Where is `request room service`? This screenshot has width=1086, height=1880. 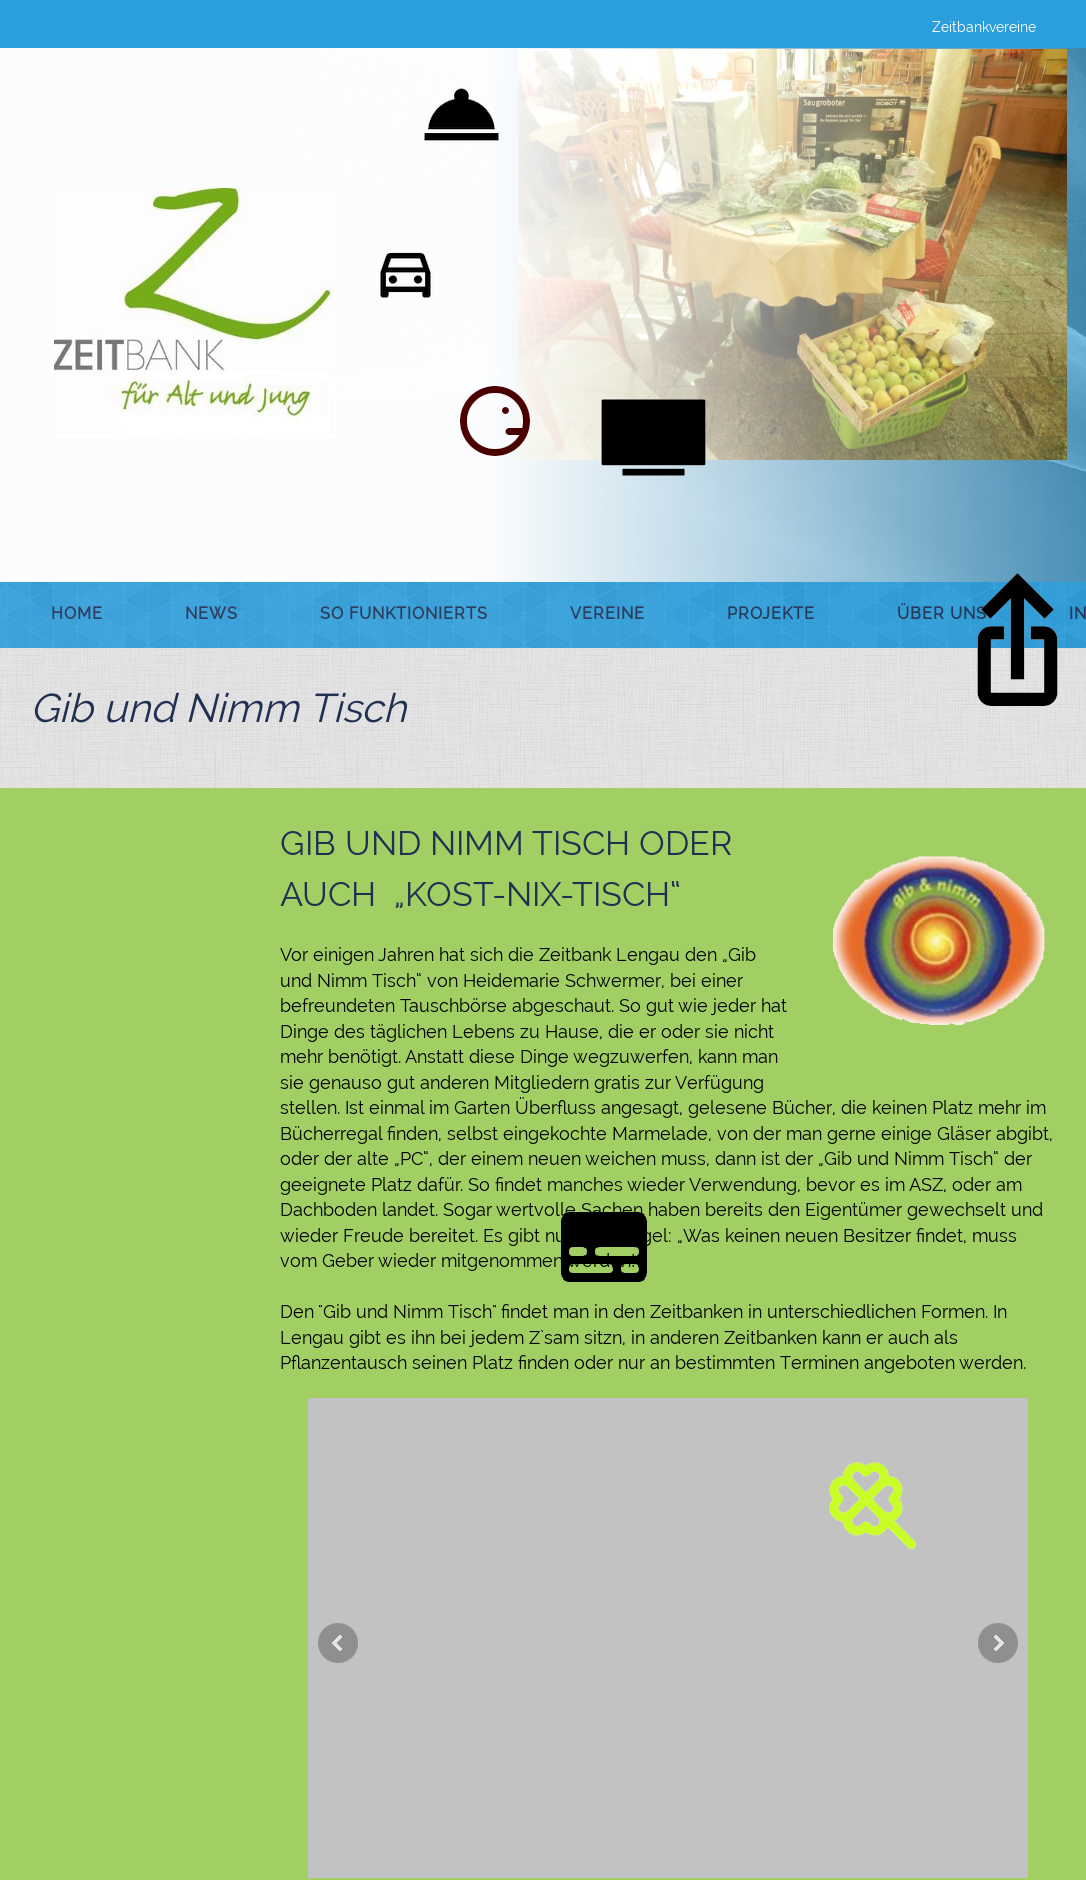
request room service is located at coordinates (461, 114).